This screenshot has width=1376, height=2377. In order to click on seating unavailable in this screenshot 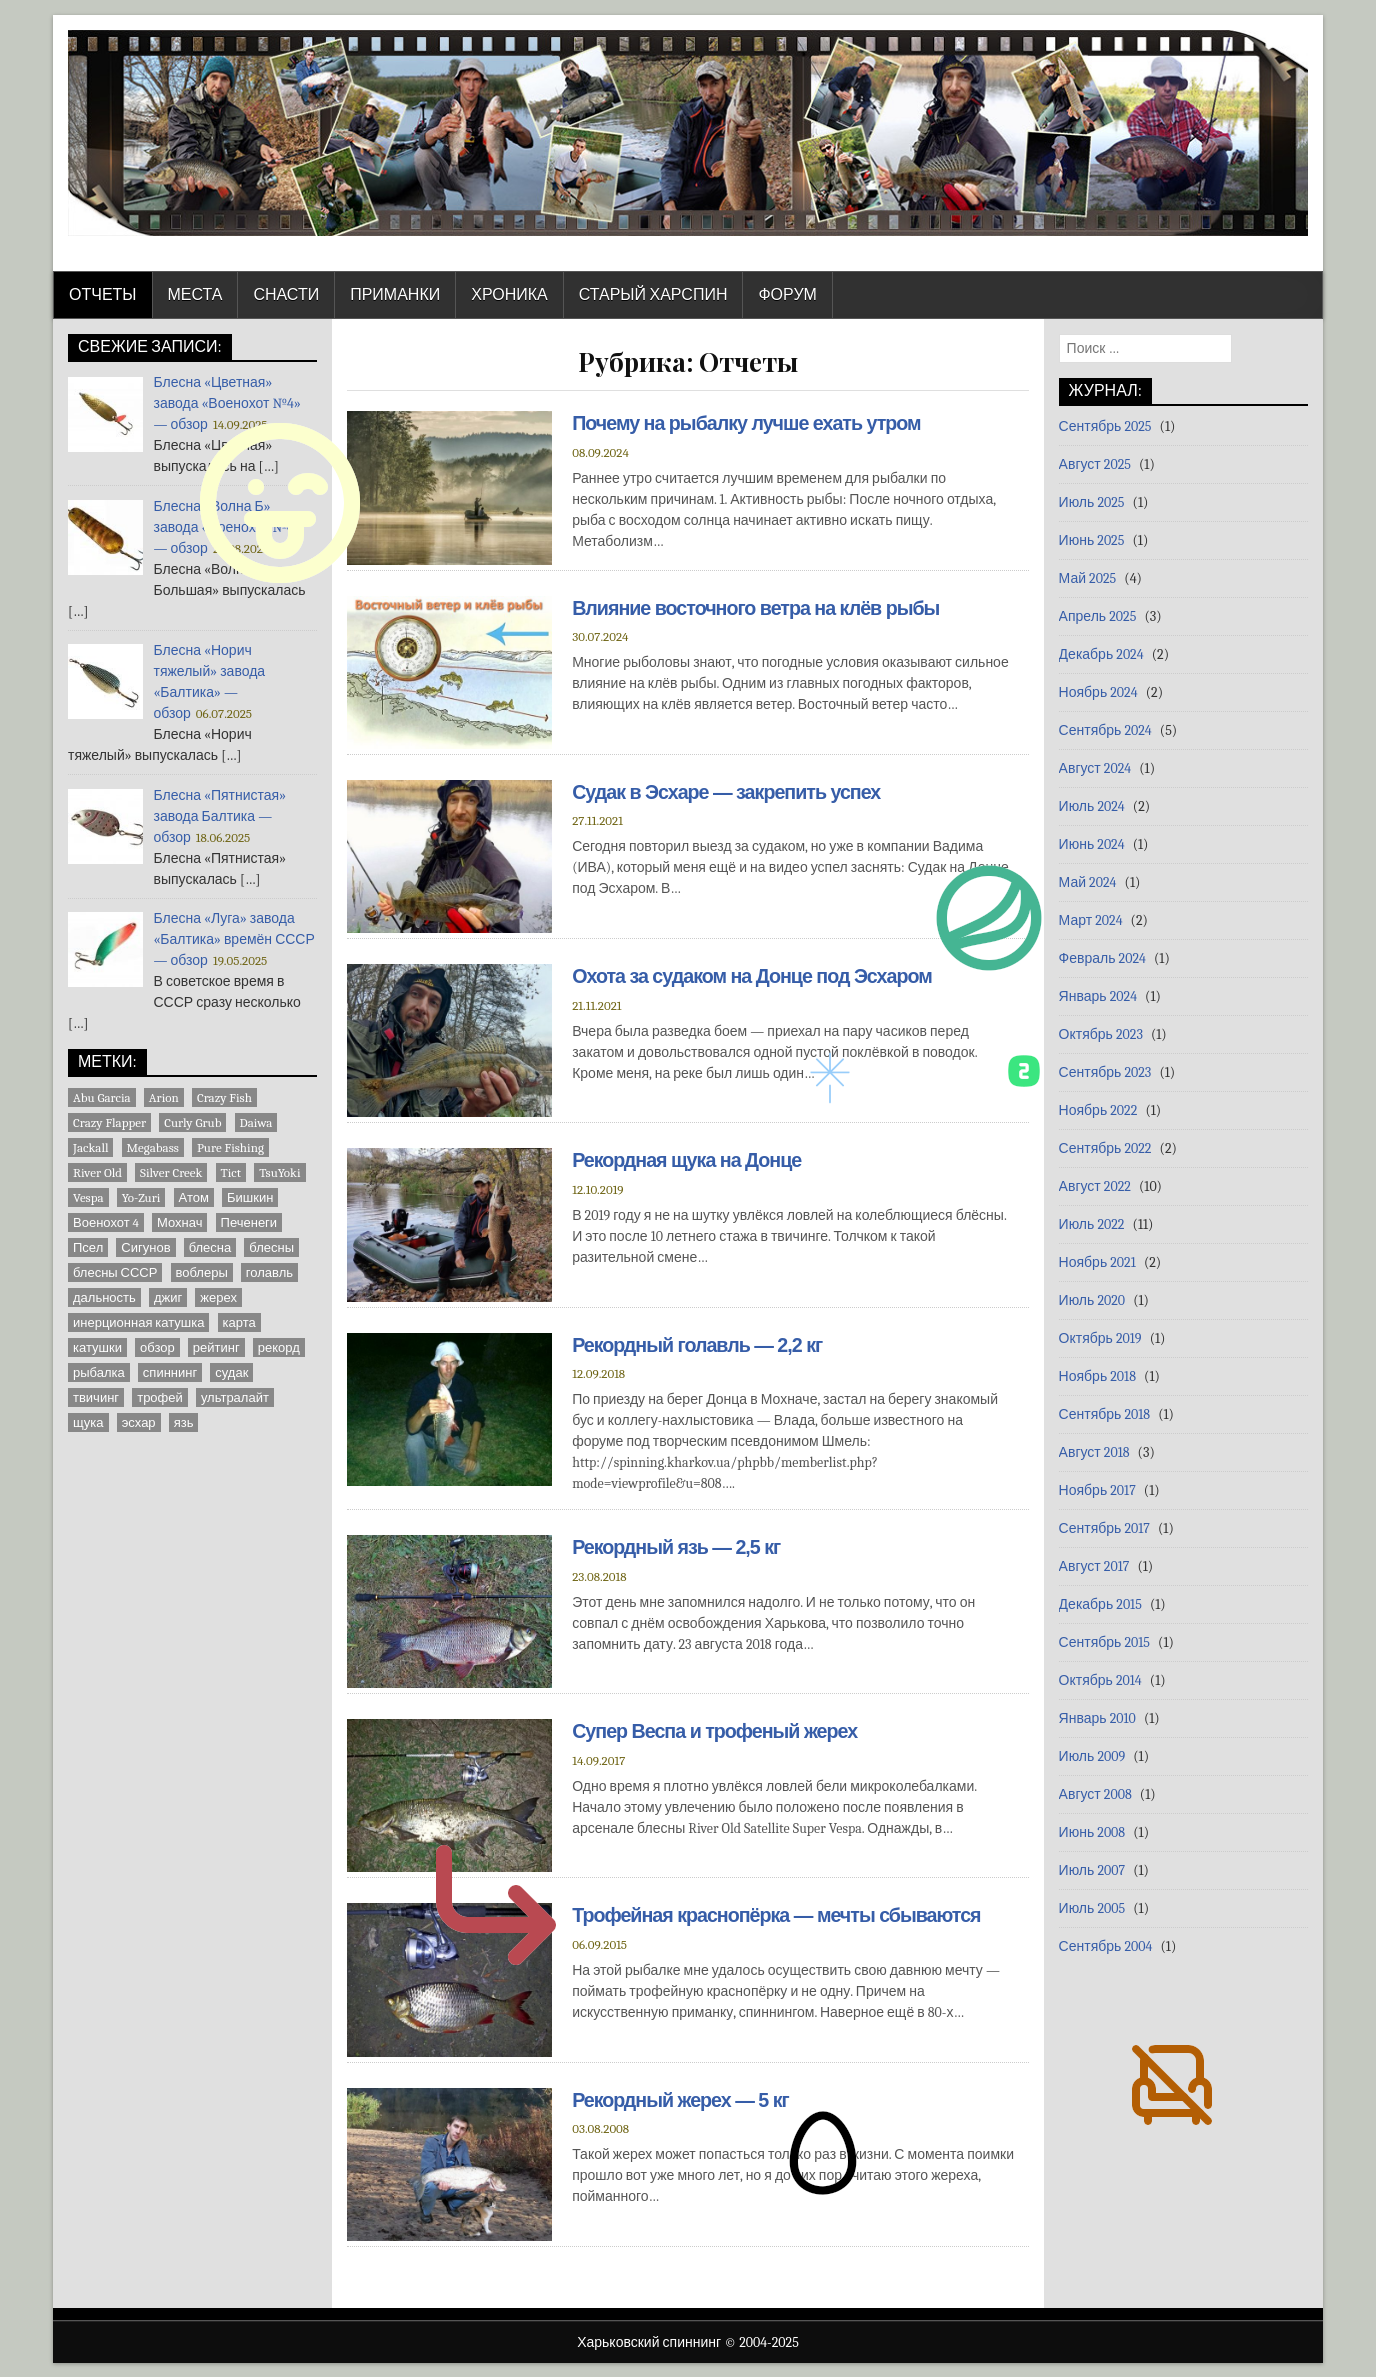, I will do `click(1172, 2085)`.